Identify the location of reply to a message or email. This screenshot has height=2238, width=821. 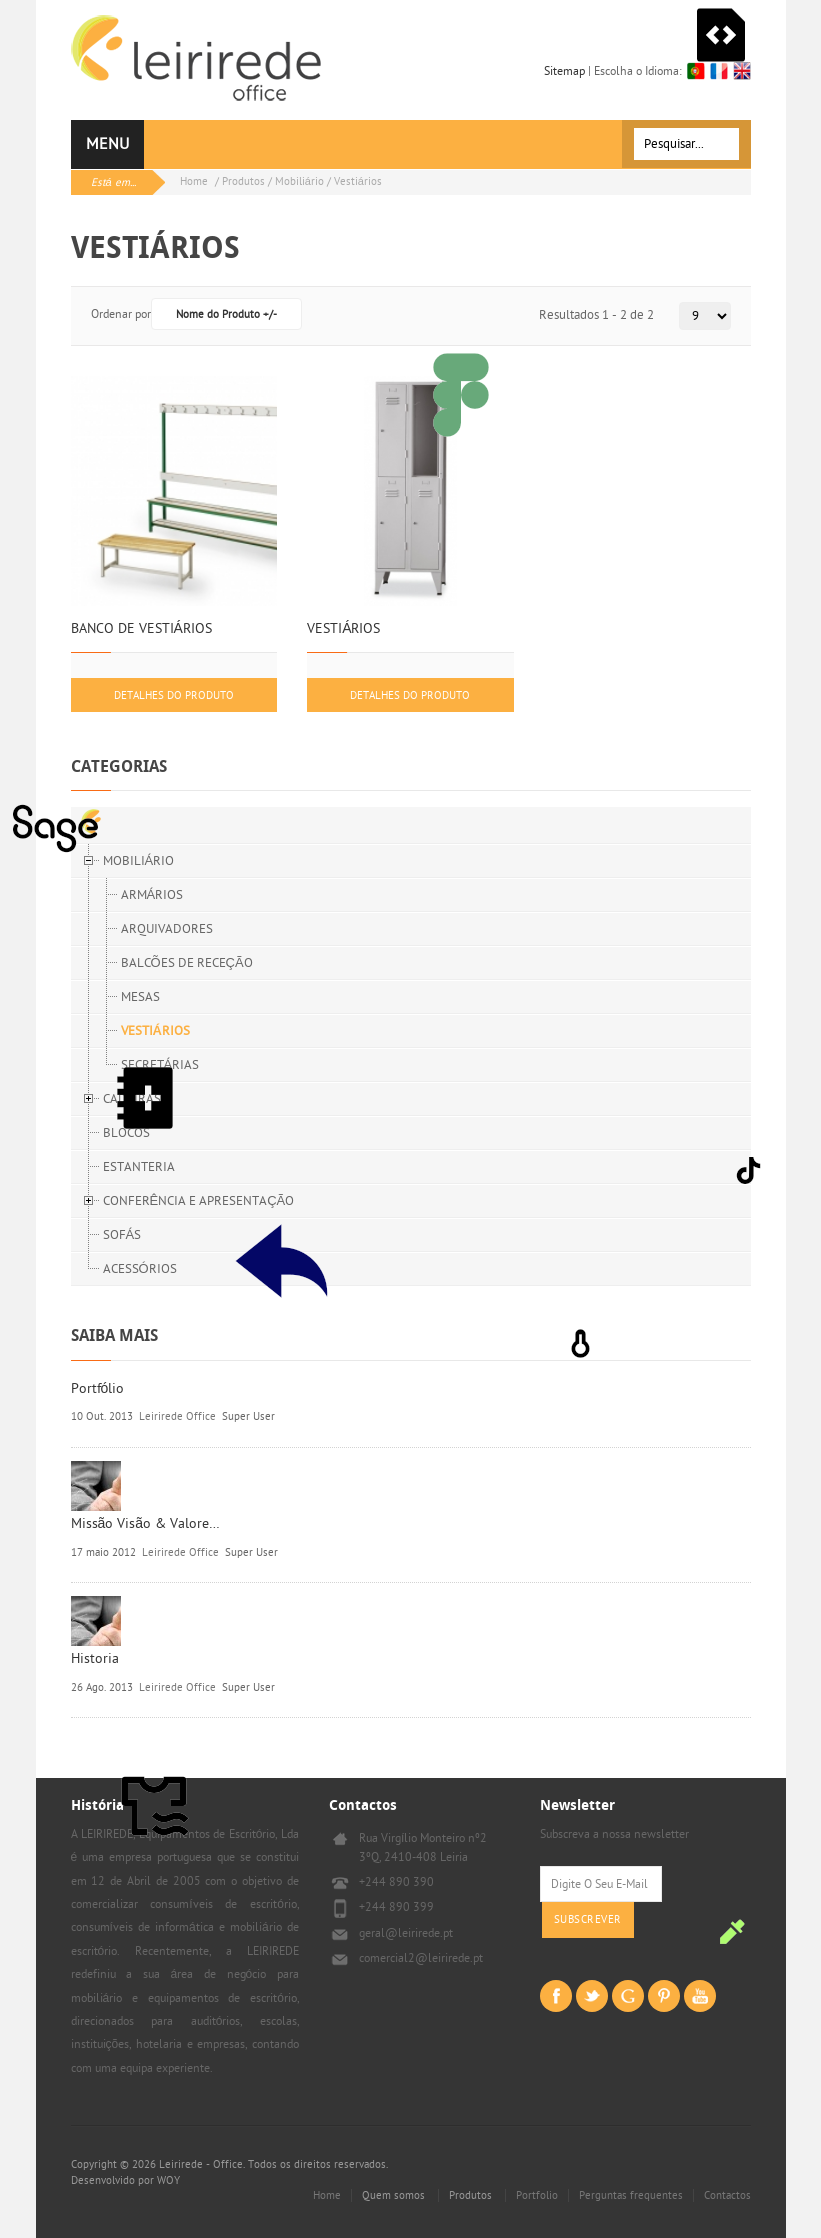
(286, 1261).